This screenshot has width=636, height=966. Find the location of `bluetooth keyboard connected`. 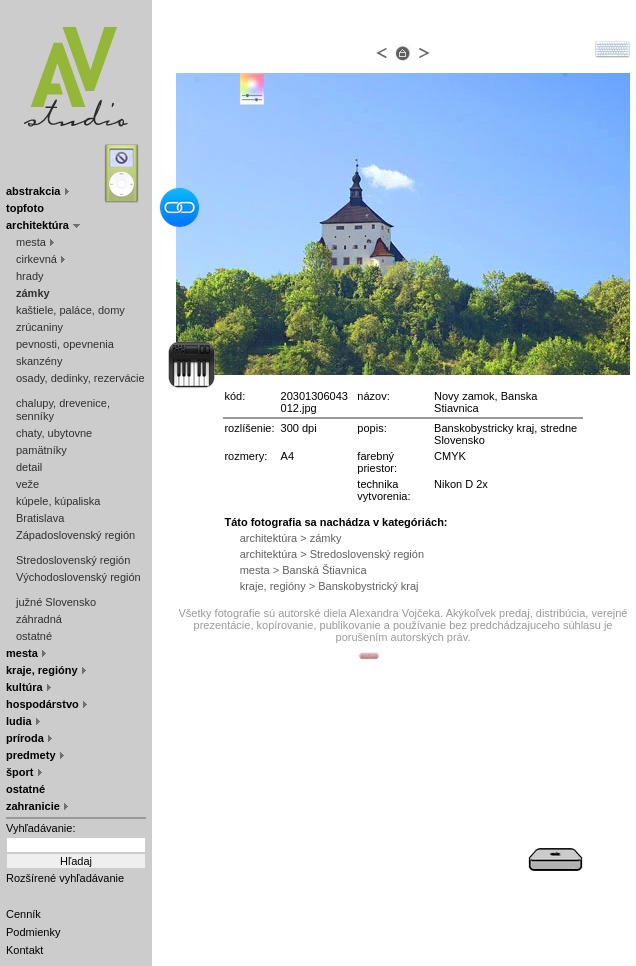

bluetooth keyboard connected is located at coordinates (612, 49).